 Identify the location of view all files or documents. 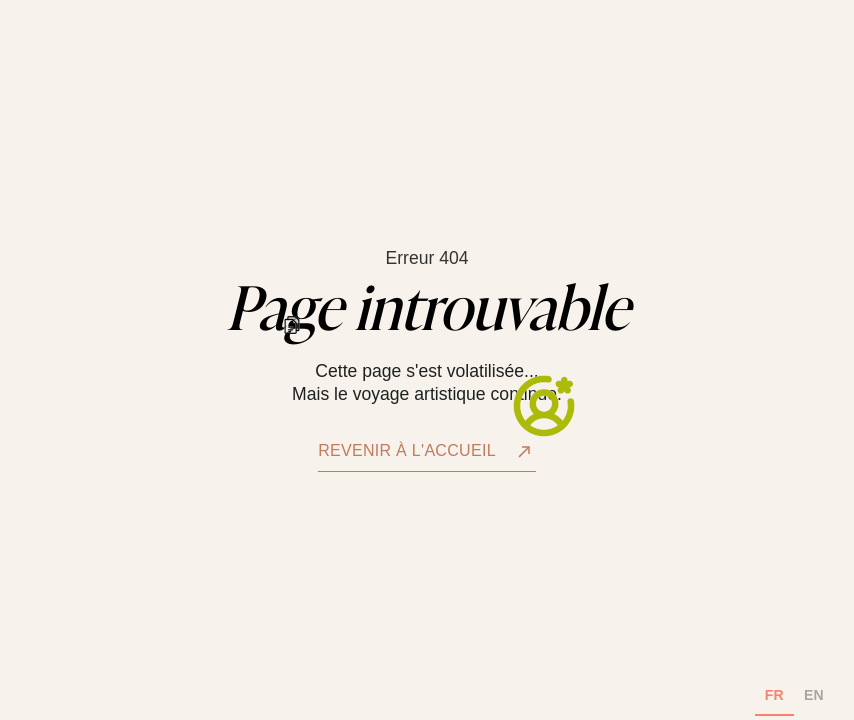
(292, 325).